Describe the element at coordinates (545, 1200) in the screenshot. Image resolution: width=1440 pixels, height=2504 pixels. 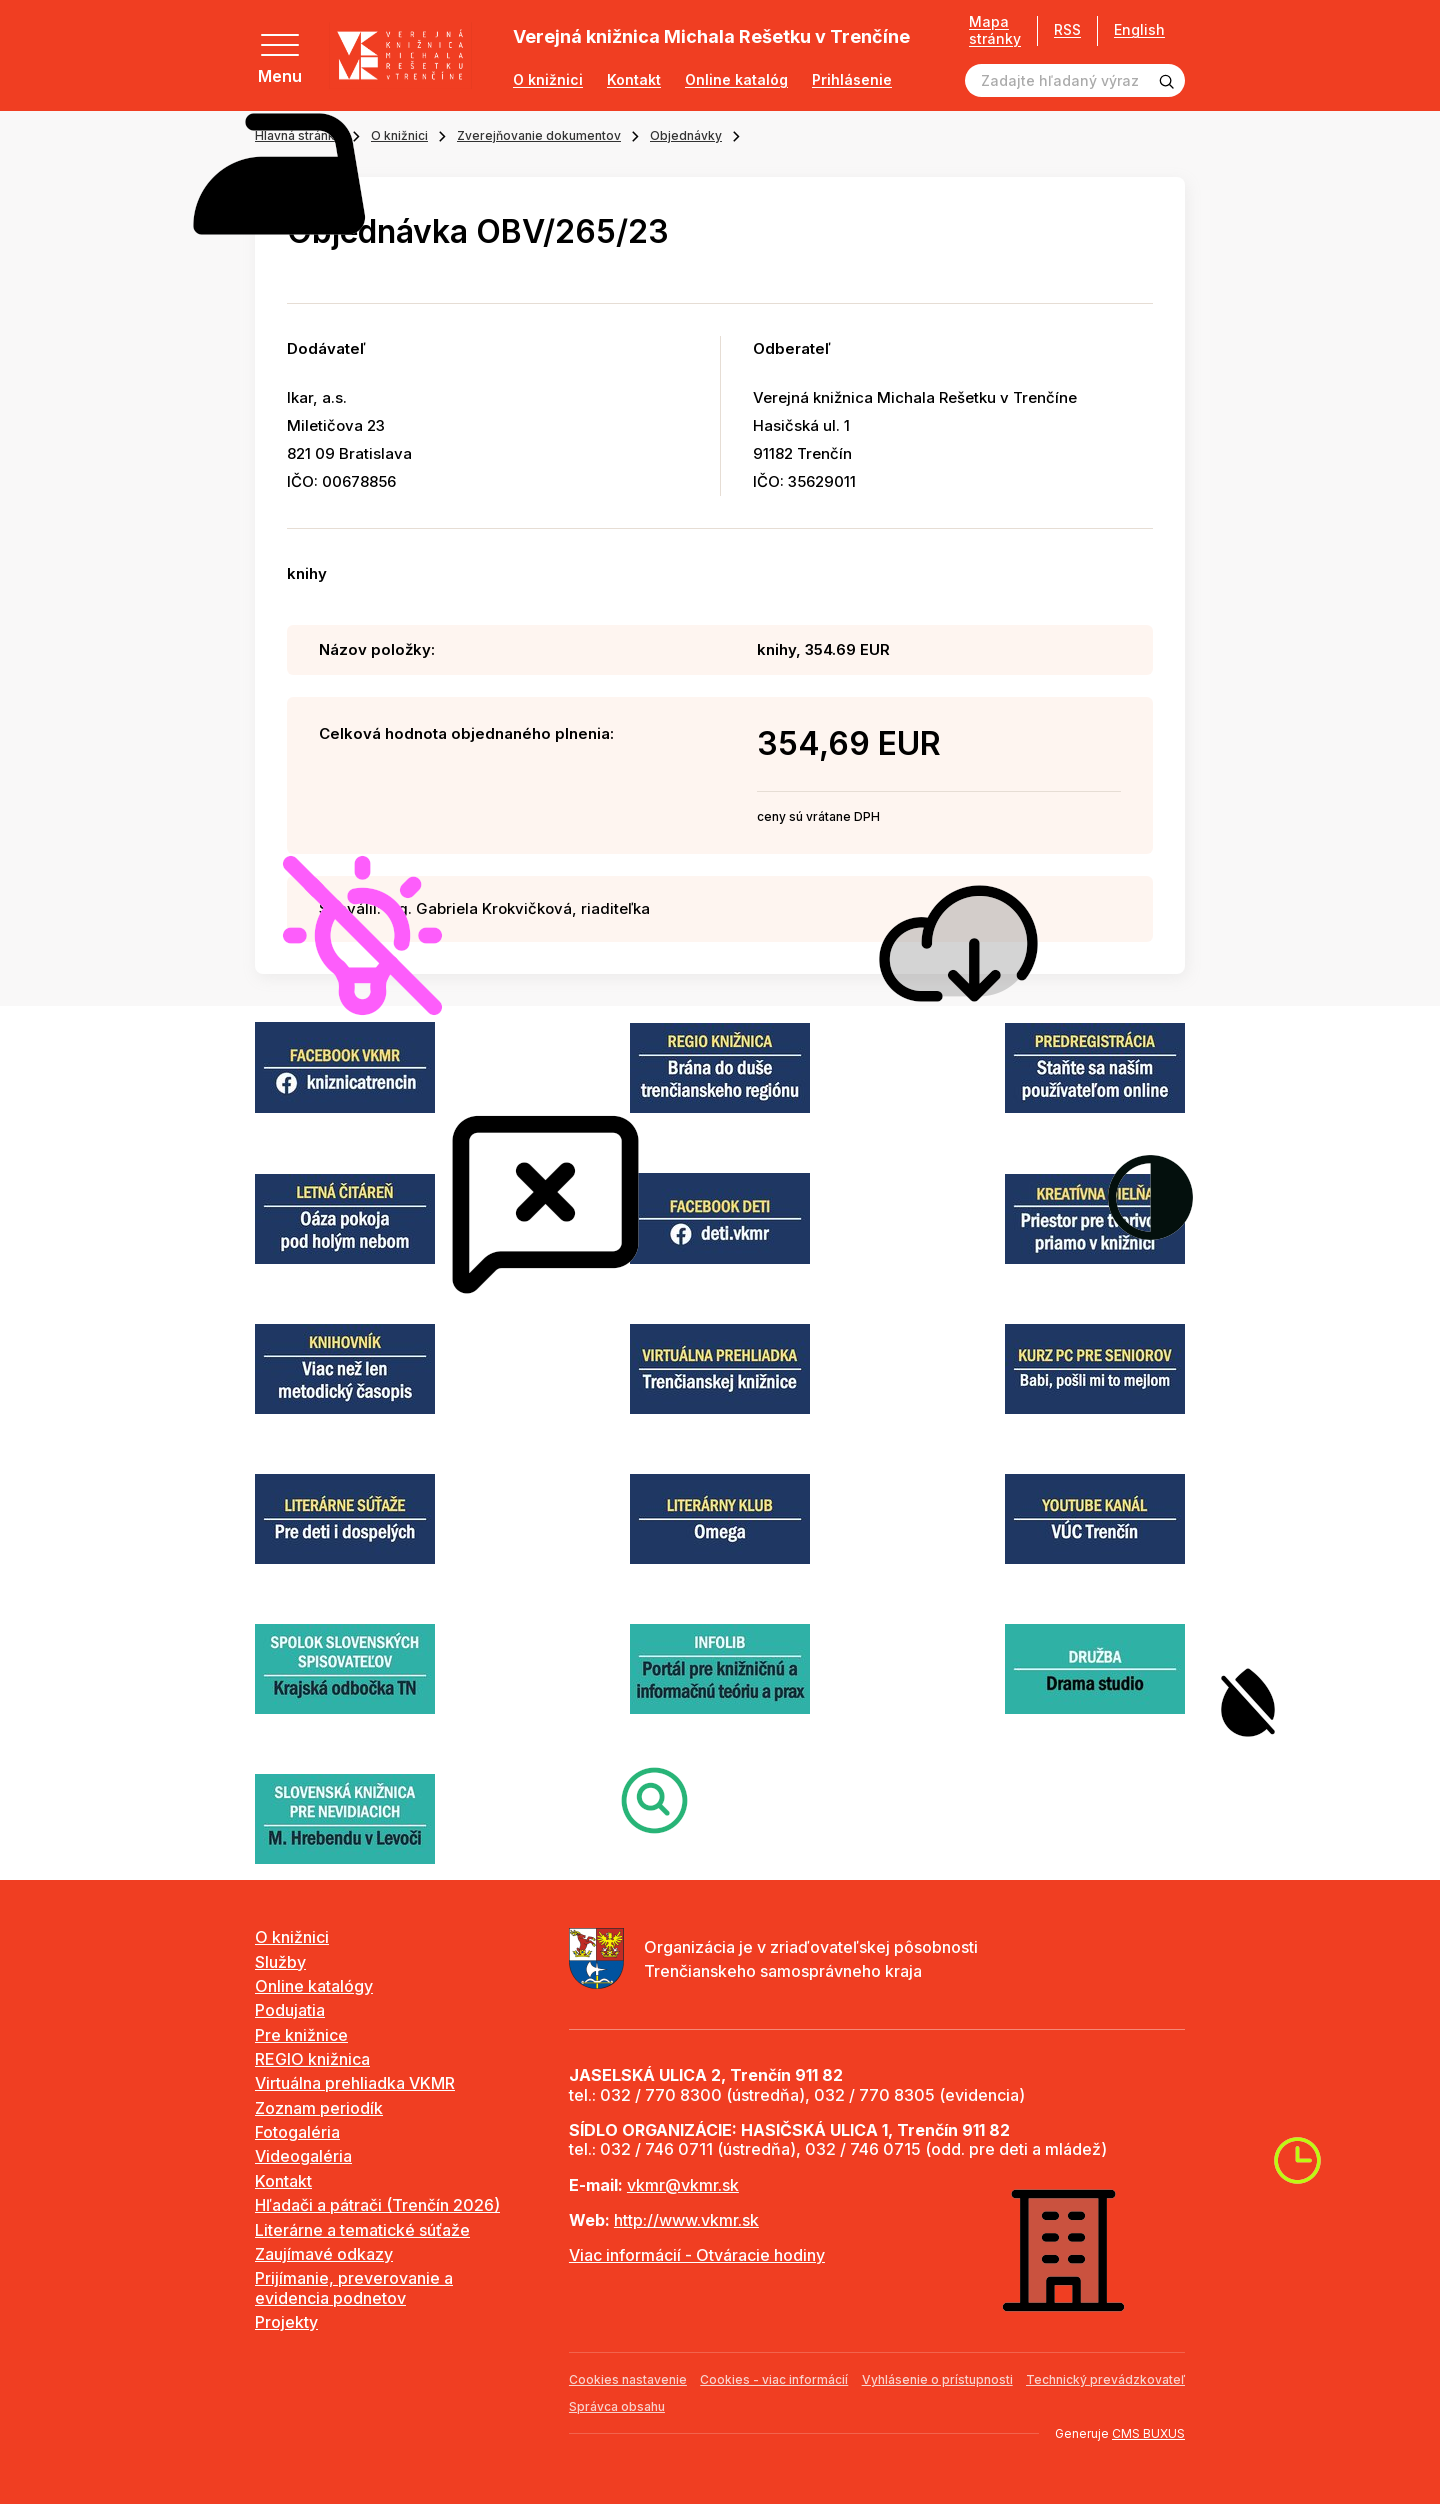
I see `delete a message or conversation` at that location.